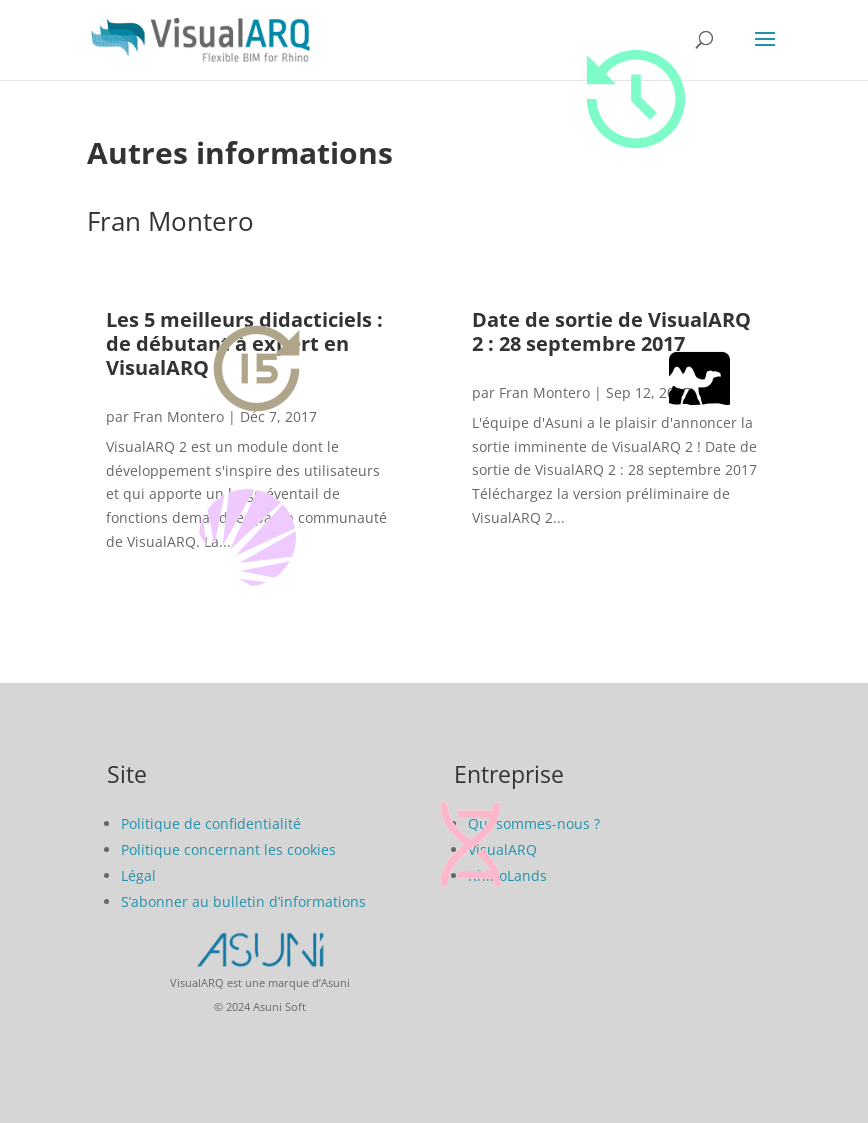 The image size is (868, 1123). Describe the element at coordinates (470, 844) in the screenshot. I see `access genetics or DNA-related information` at that location.